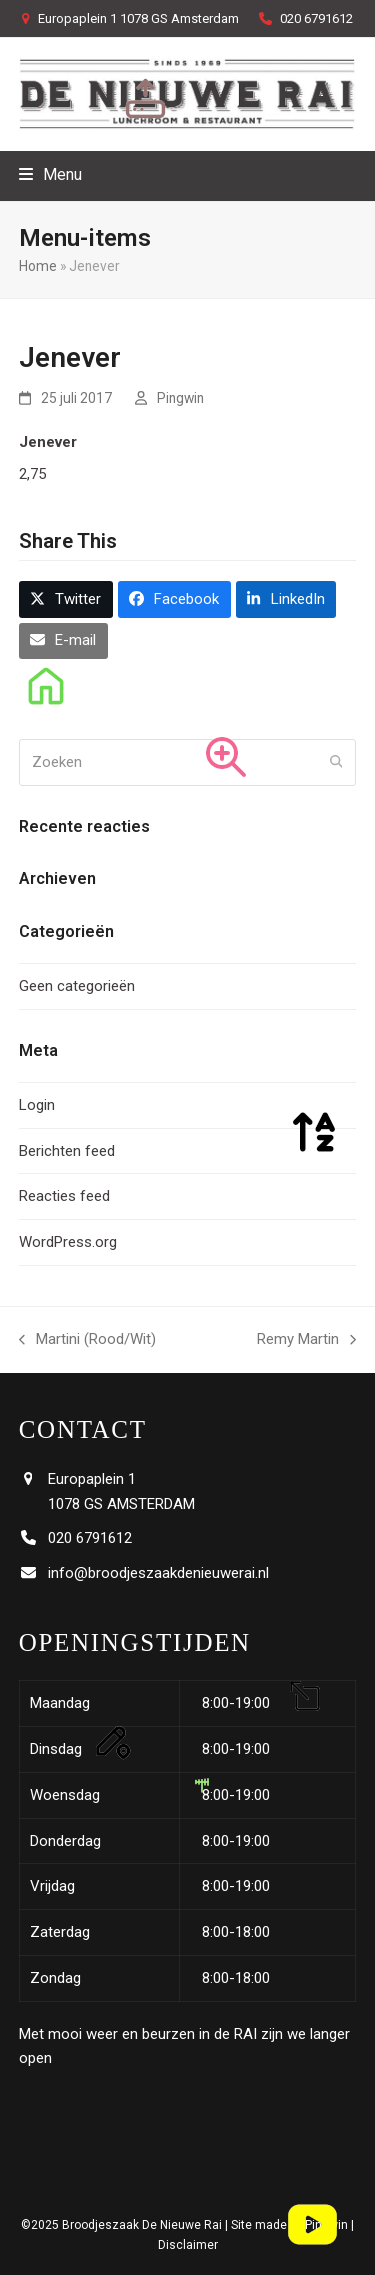 Image resolution: width=375 pixels, height=2275 pixels. Describe the element at coordinates (305, 1696) in the screenshot. I see `navigate back to previous screen or parent folder` at that location.